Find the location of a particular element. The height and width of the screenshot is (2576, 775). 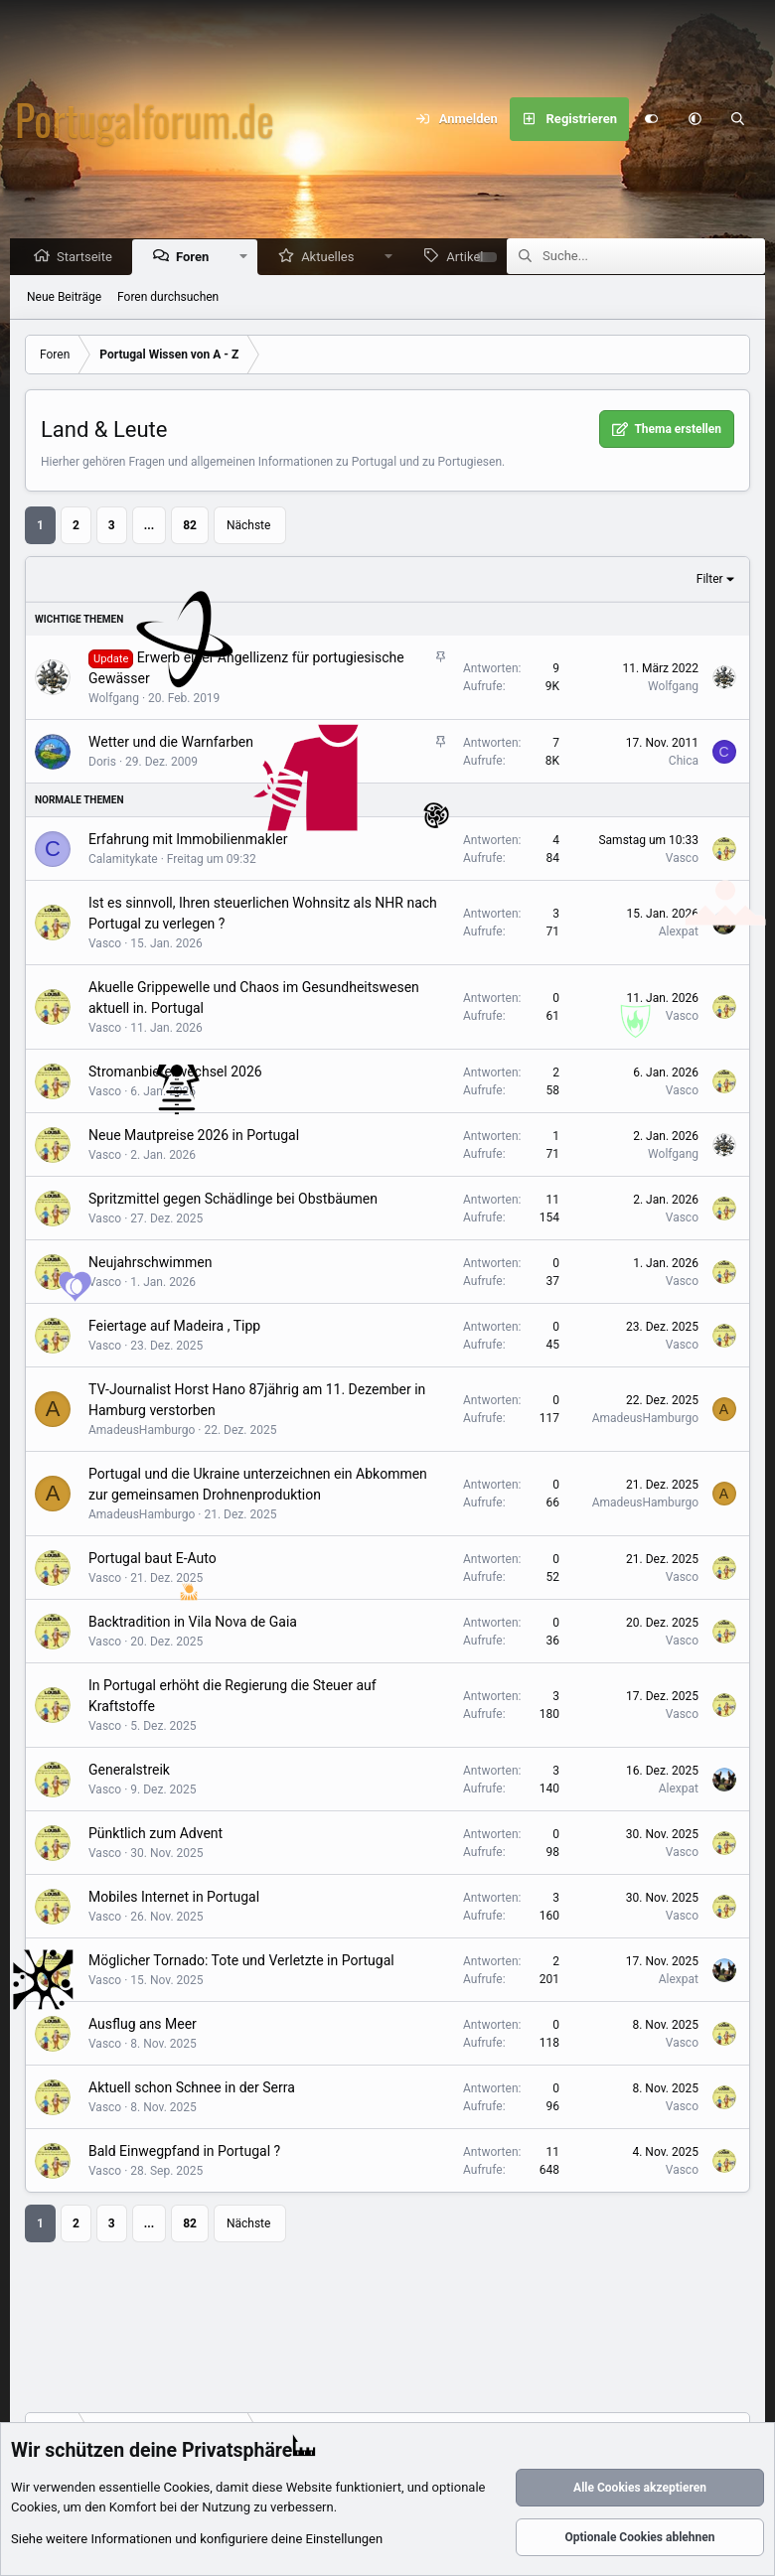

indicates a desert or Egyptian-themed level is located at coordinates (725, 903).